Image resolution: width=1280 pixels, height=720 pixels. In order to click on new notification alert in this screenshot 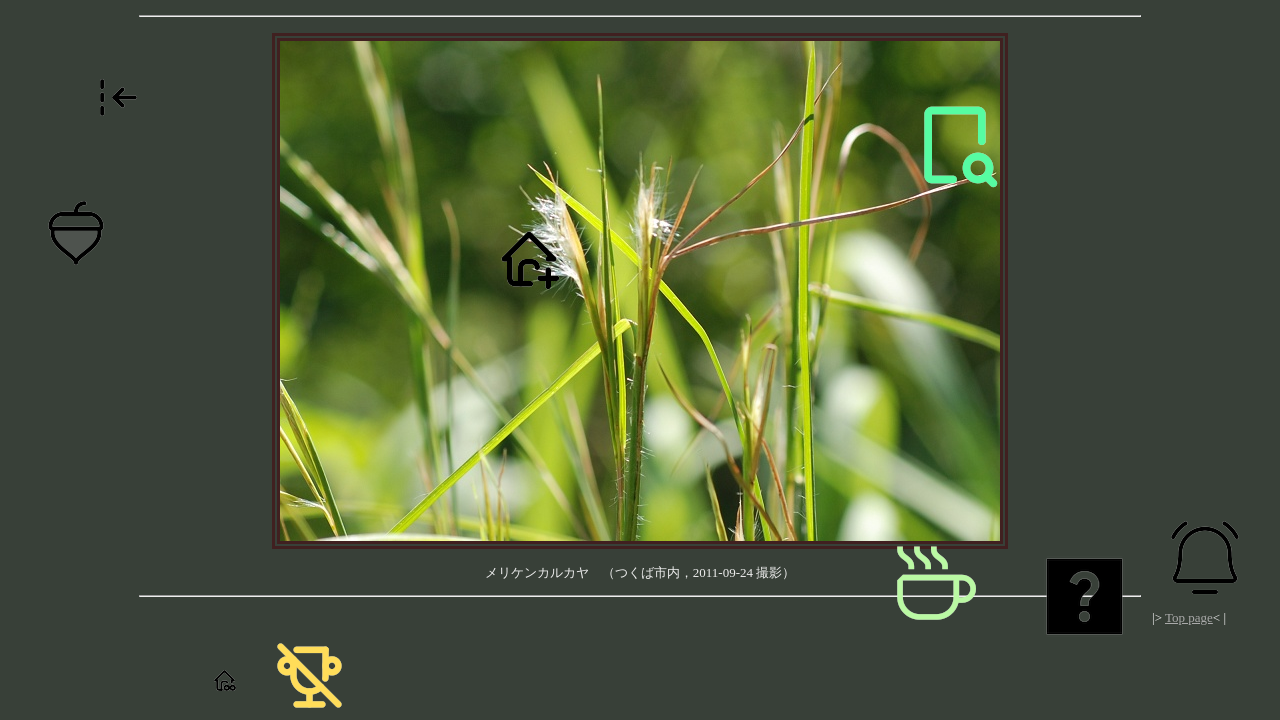, I will do `click(1205, 559)`.